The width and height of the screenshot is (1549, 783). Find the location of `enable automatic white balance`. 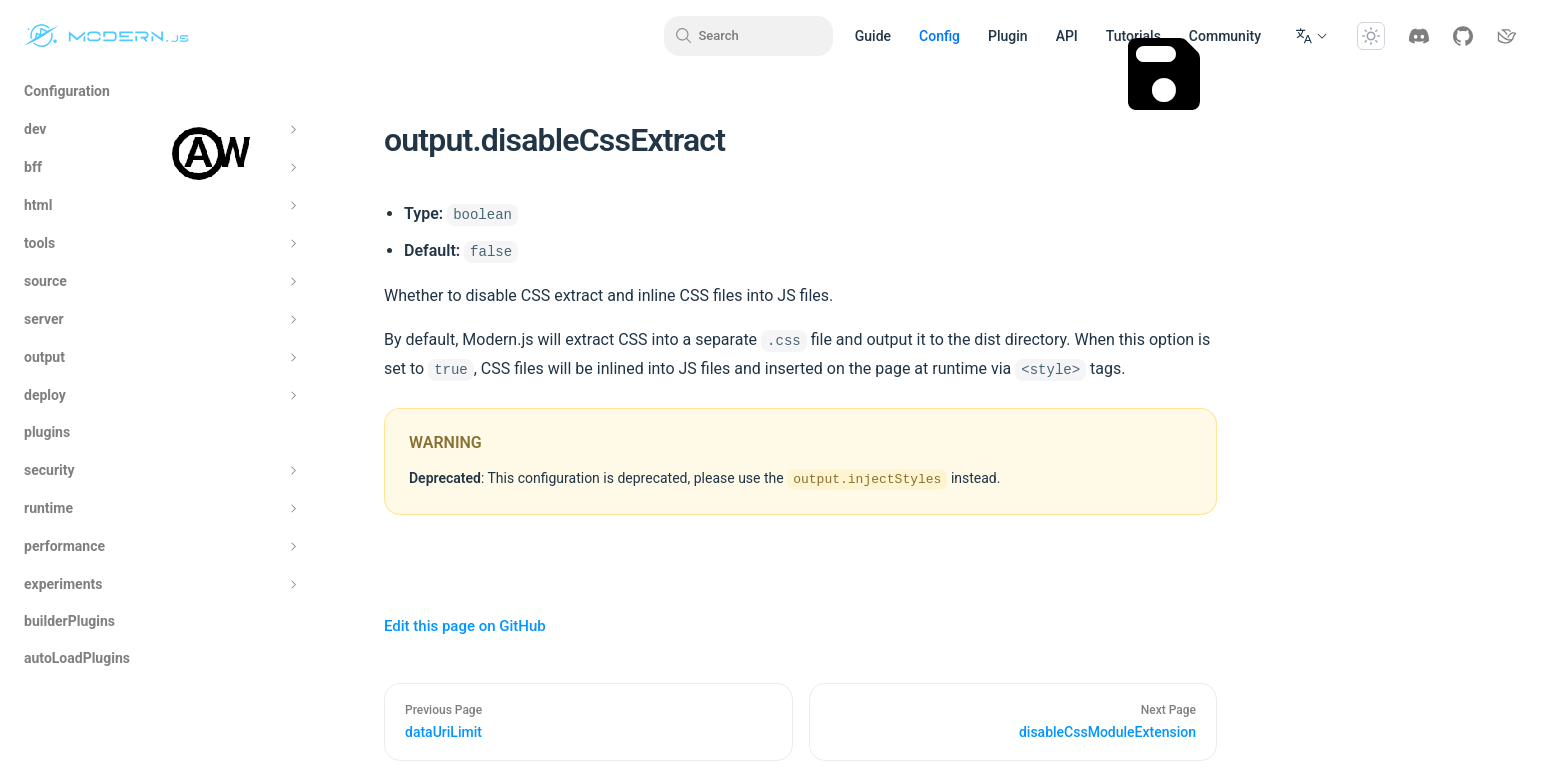

enable automatic white balance is located at coordinates (211, 153).